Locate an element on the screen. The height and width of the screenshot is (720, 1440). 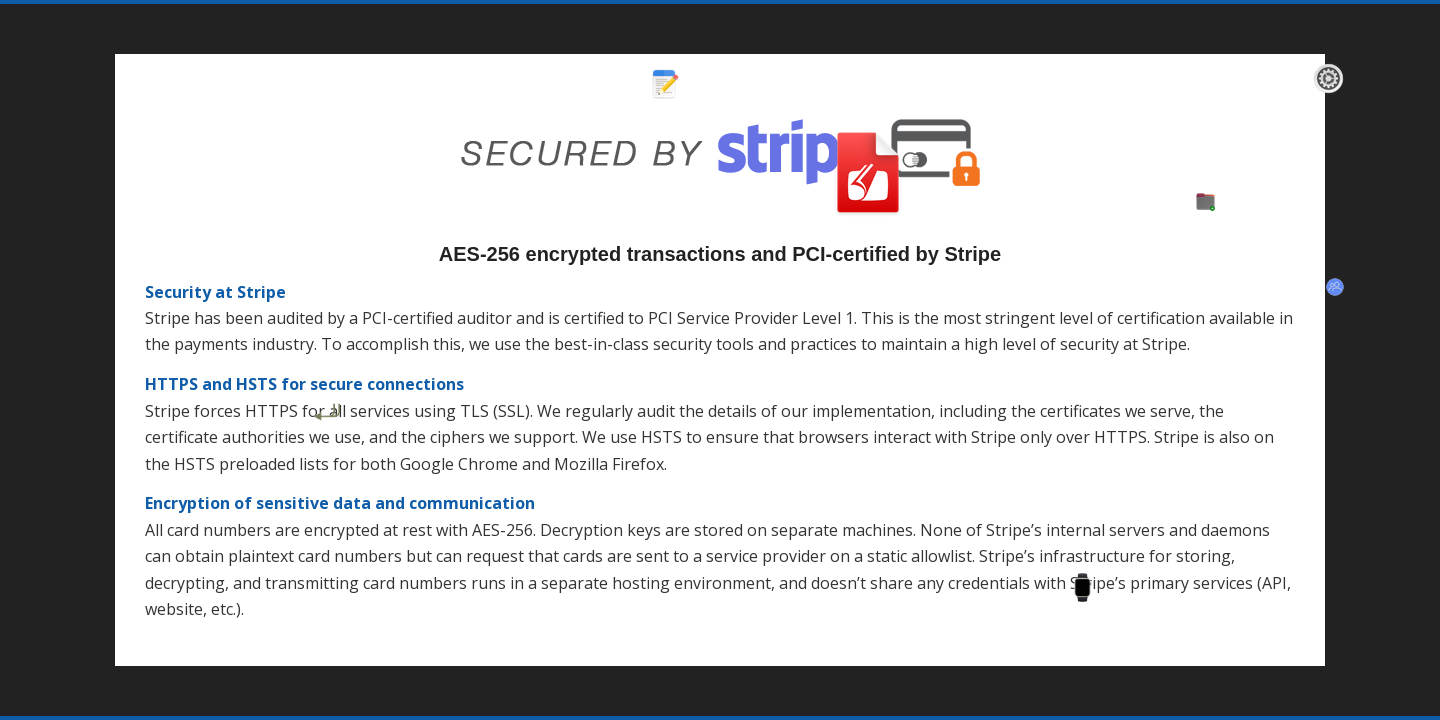
open system preferences is located at coordinates (1328, 78).